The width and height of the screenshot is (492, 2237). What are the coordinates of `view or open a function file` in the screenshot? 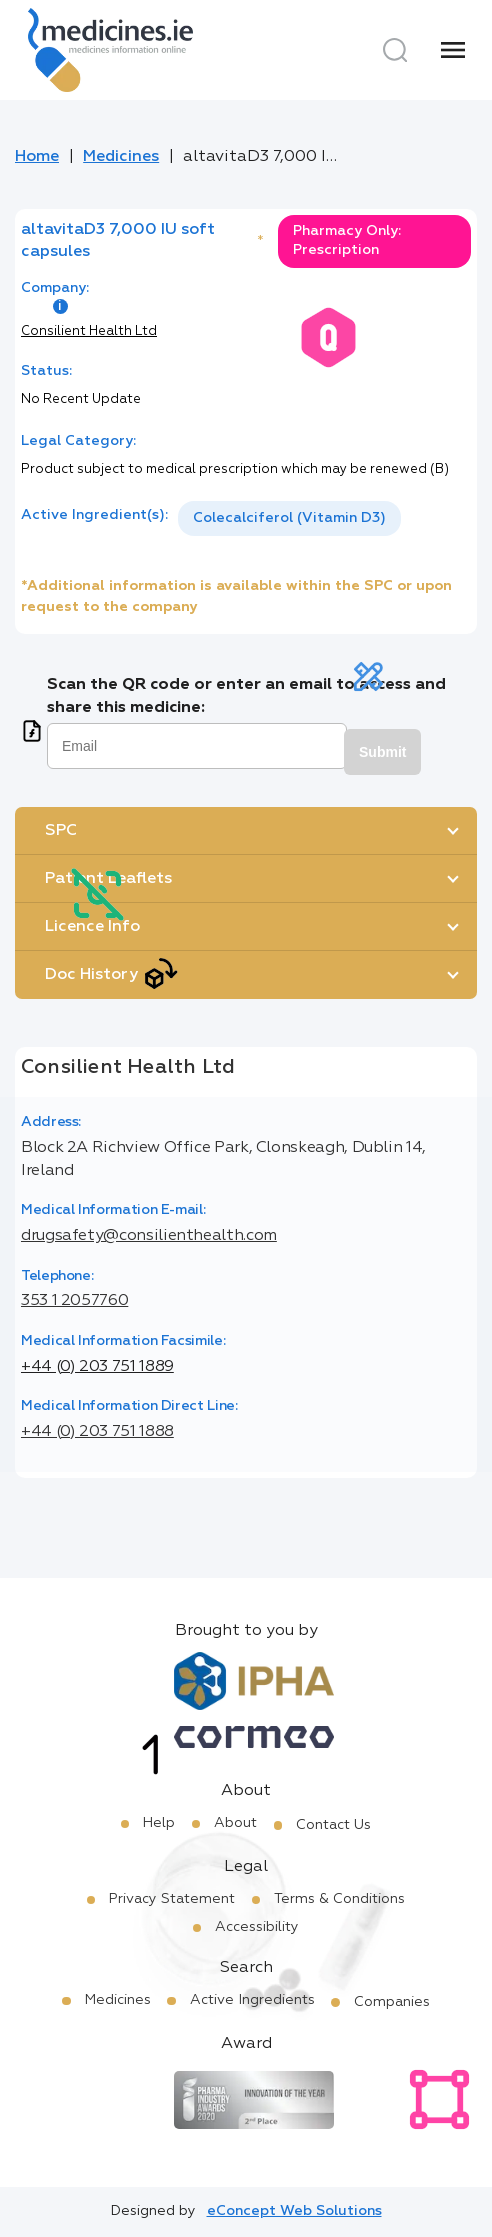 It's located at (32, 731).